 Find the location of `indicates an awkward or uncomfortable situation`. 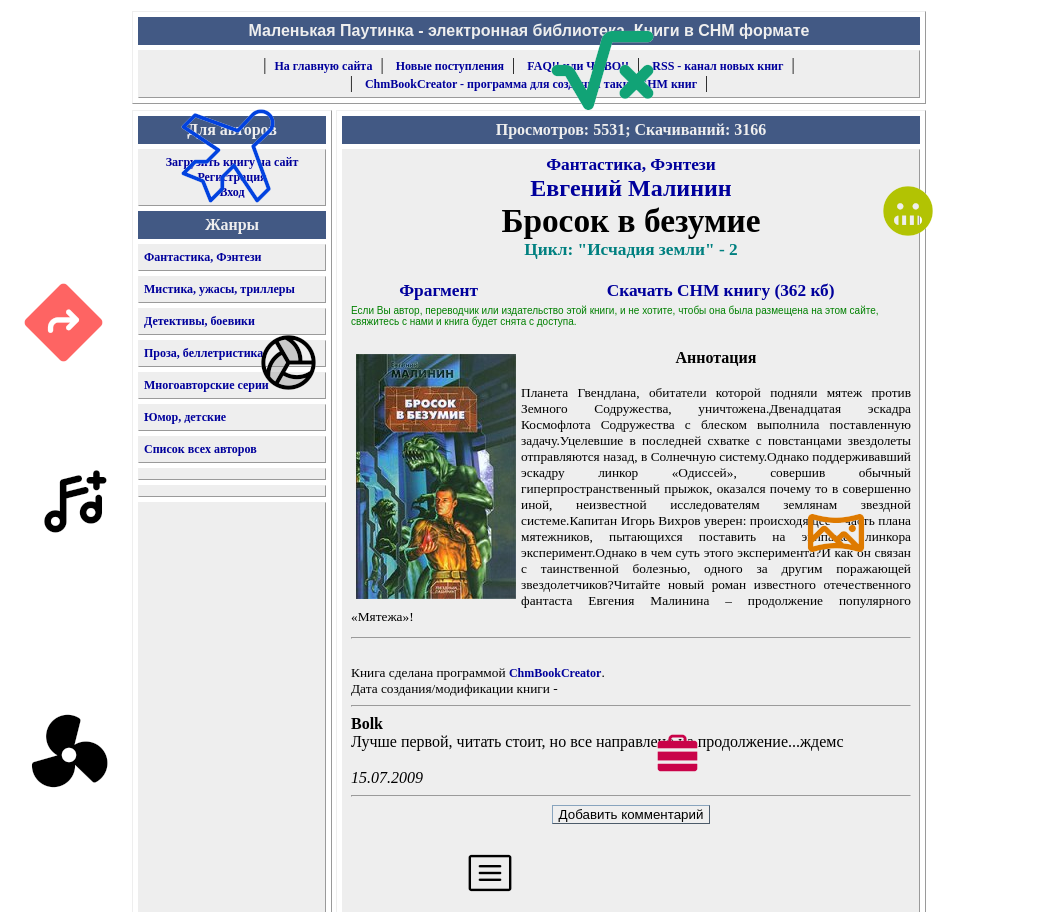

indicates an awkward or uncomfortable situation is located at coordinates (908, 211).